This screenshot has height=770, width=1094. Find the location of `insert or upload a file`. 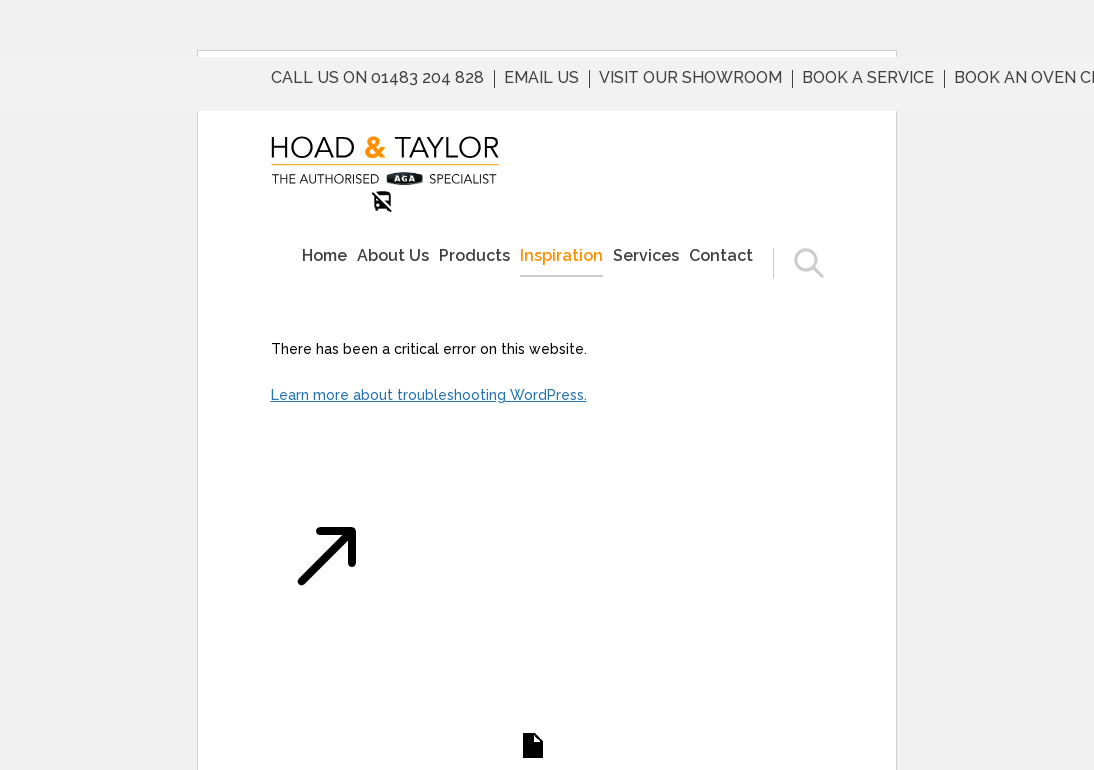

insert or upload a file is located at coordinates (533, 746).